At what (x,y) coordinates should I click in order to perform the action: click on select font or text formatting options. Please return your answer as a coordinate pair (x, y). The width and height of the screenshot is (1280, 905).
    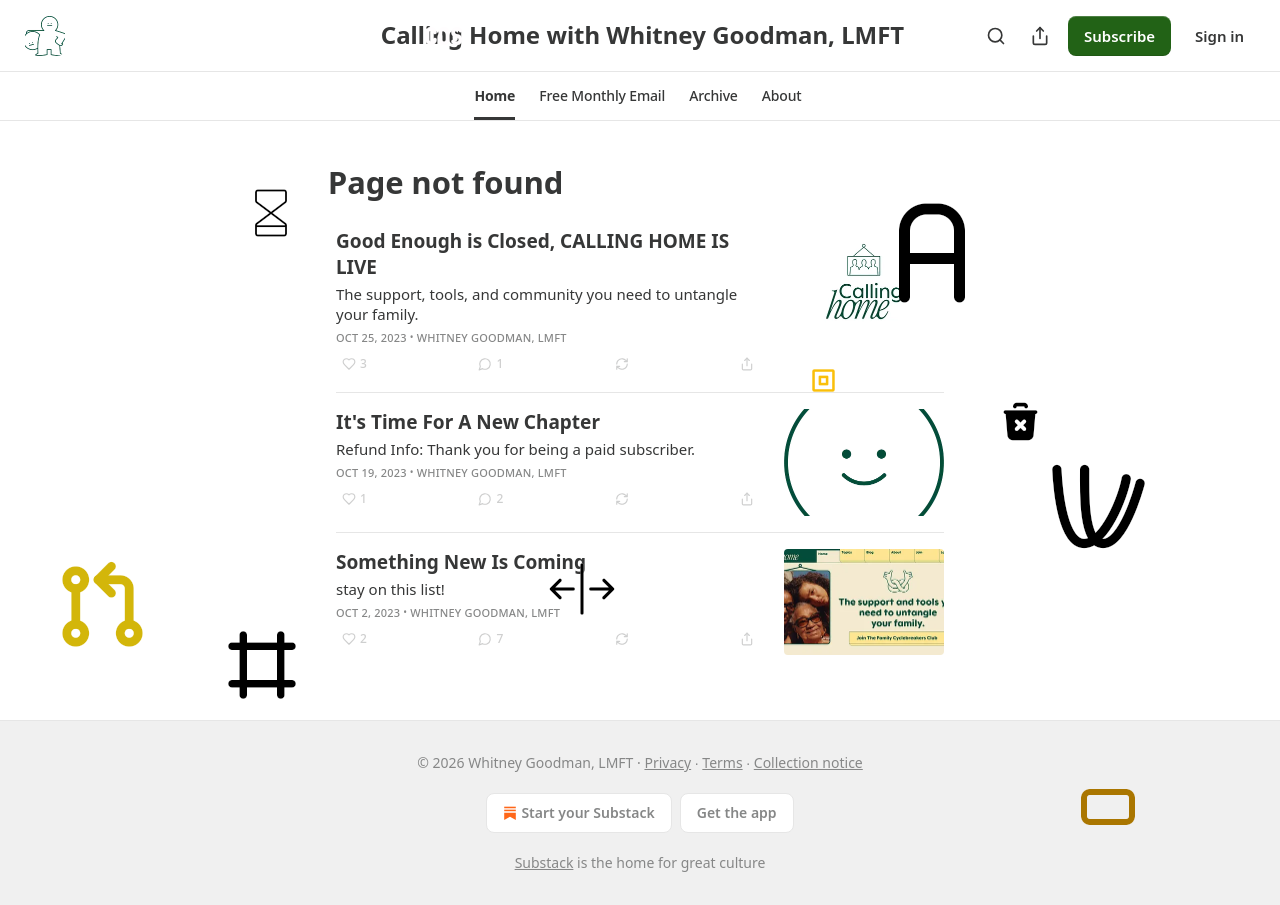
    Looking at the image, I should click on (932, 253).